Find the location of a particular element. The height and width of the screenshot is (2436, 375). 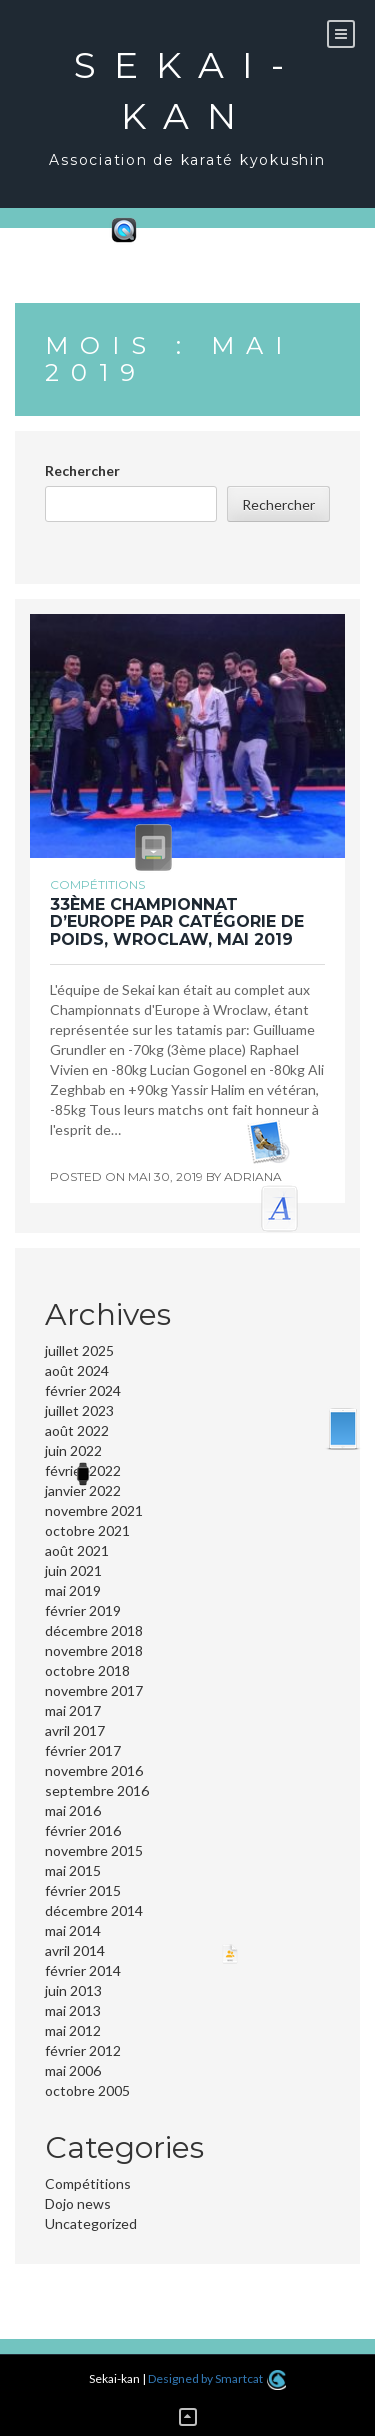

nintendo ds game rom file is located at coordinates (153, 847).